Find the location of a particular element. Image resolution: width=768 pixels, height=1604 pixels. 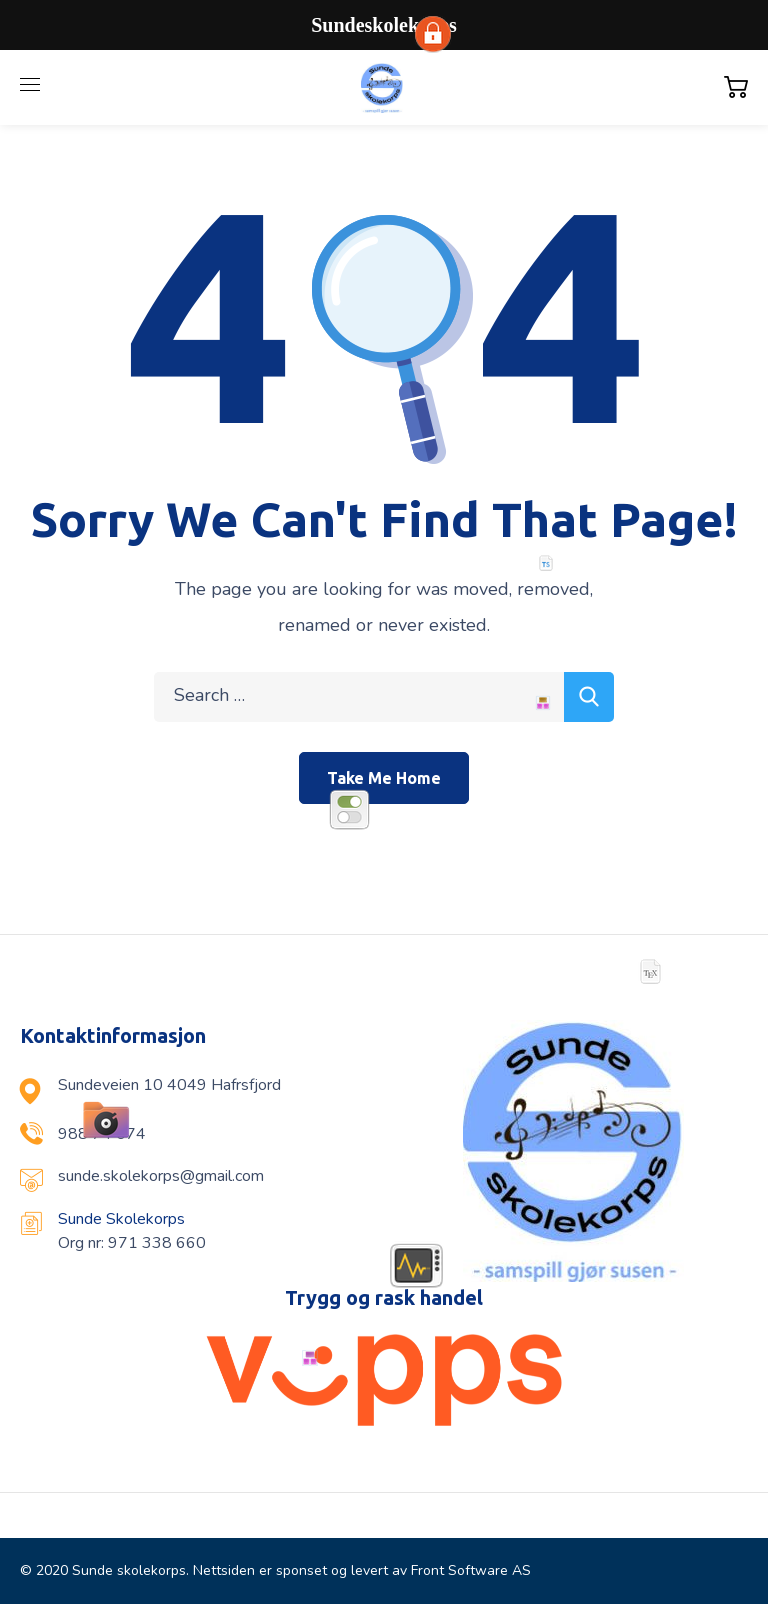

open desktop preferences or settings is located at coordinates (349, 809).